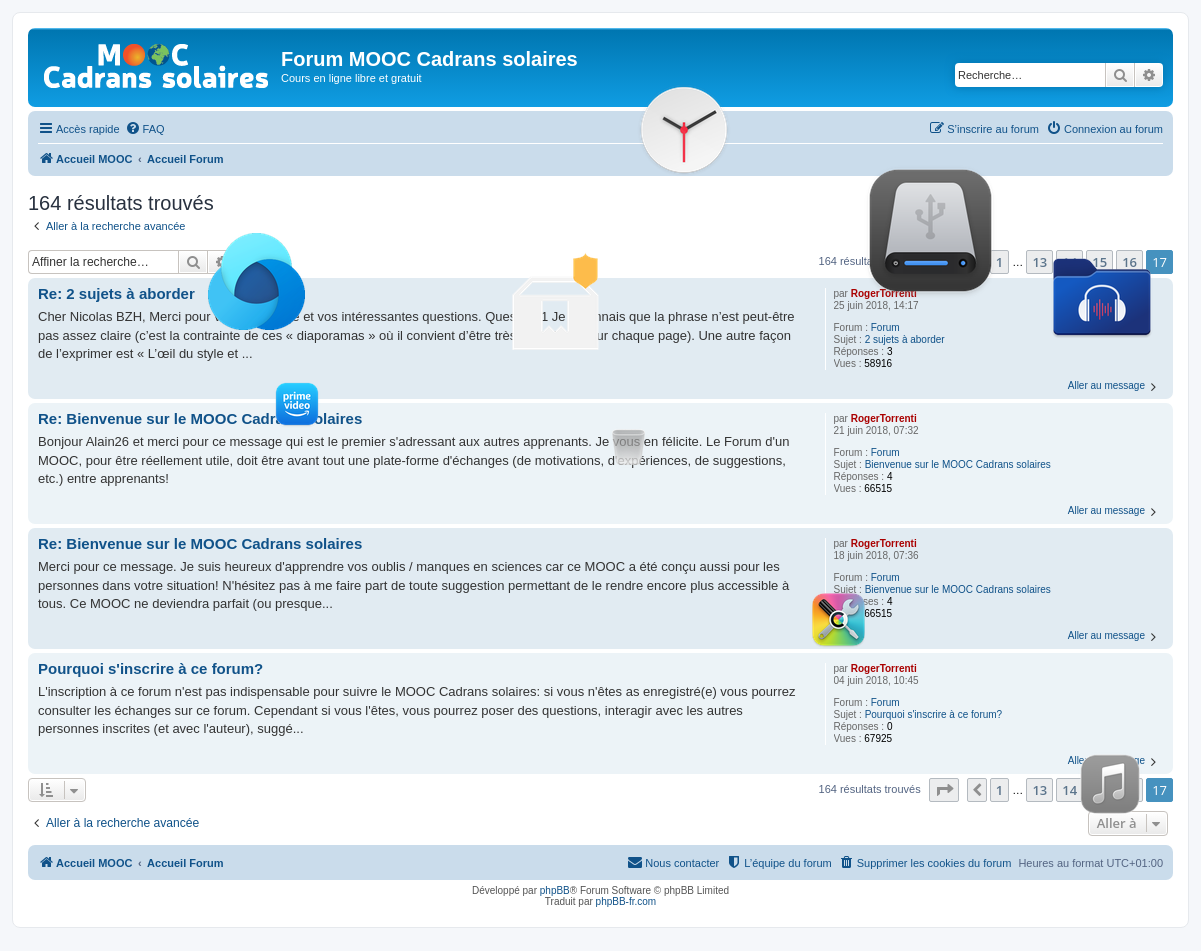 This screenshot has width=1201, height=951. What do you see at coordinates (1110, 784) in the screenshot?
I see `open the Music app` at bounding box center [1110, 784].